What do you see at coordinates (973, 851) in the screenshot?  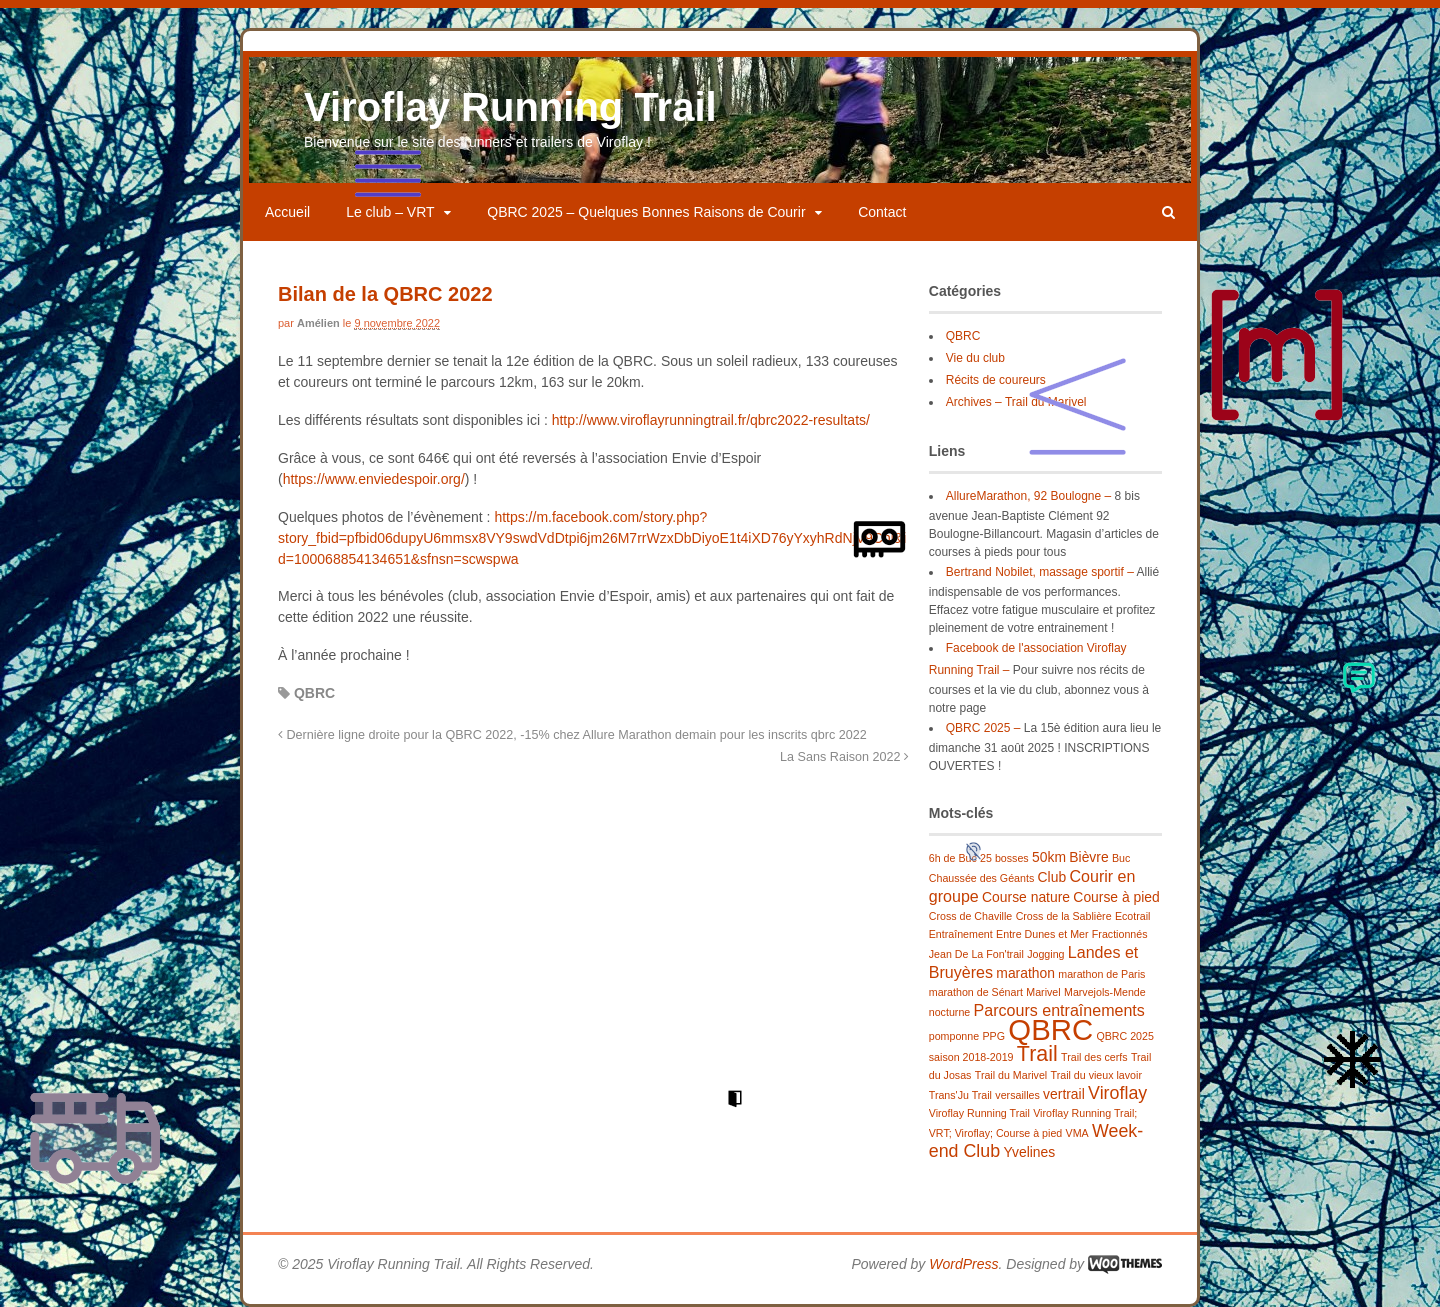 I see `mute audio or disable sound` at bounding box center [973, 851].